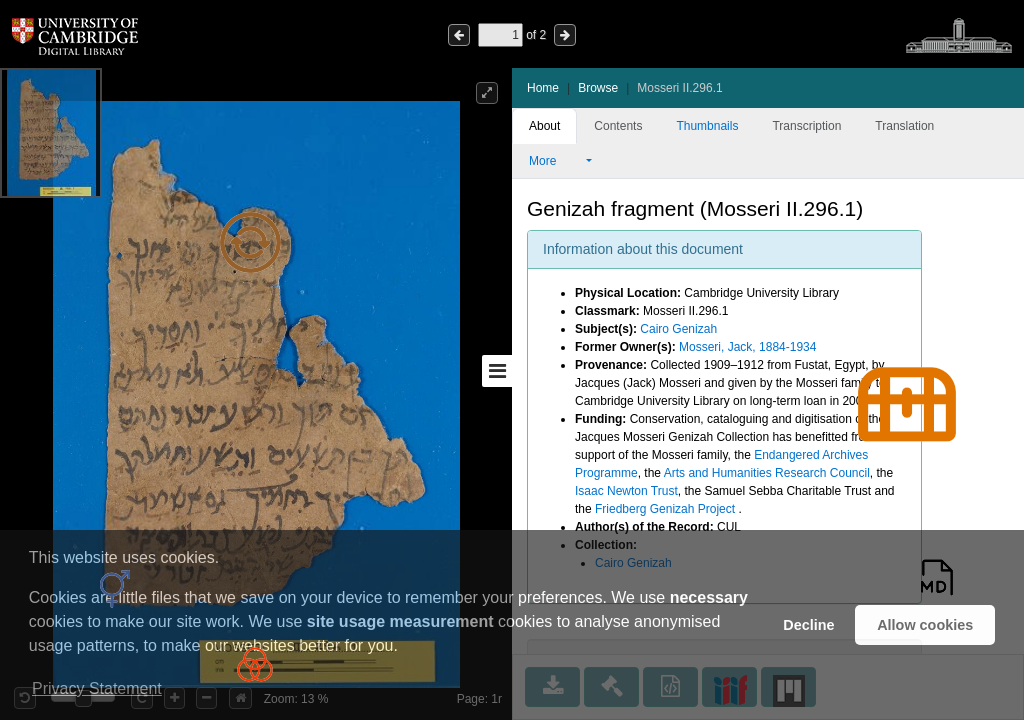  I want to click on sync data with cloud or server, so click(250, 242).